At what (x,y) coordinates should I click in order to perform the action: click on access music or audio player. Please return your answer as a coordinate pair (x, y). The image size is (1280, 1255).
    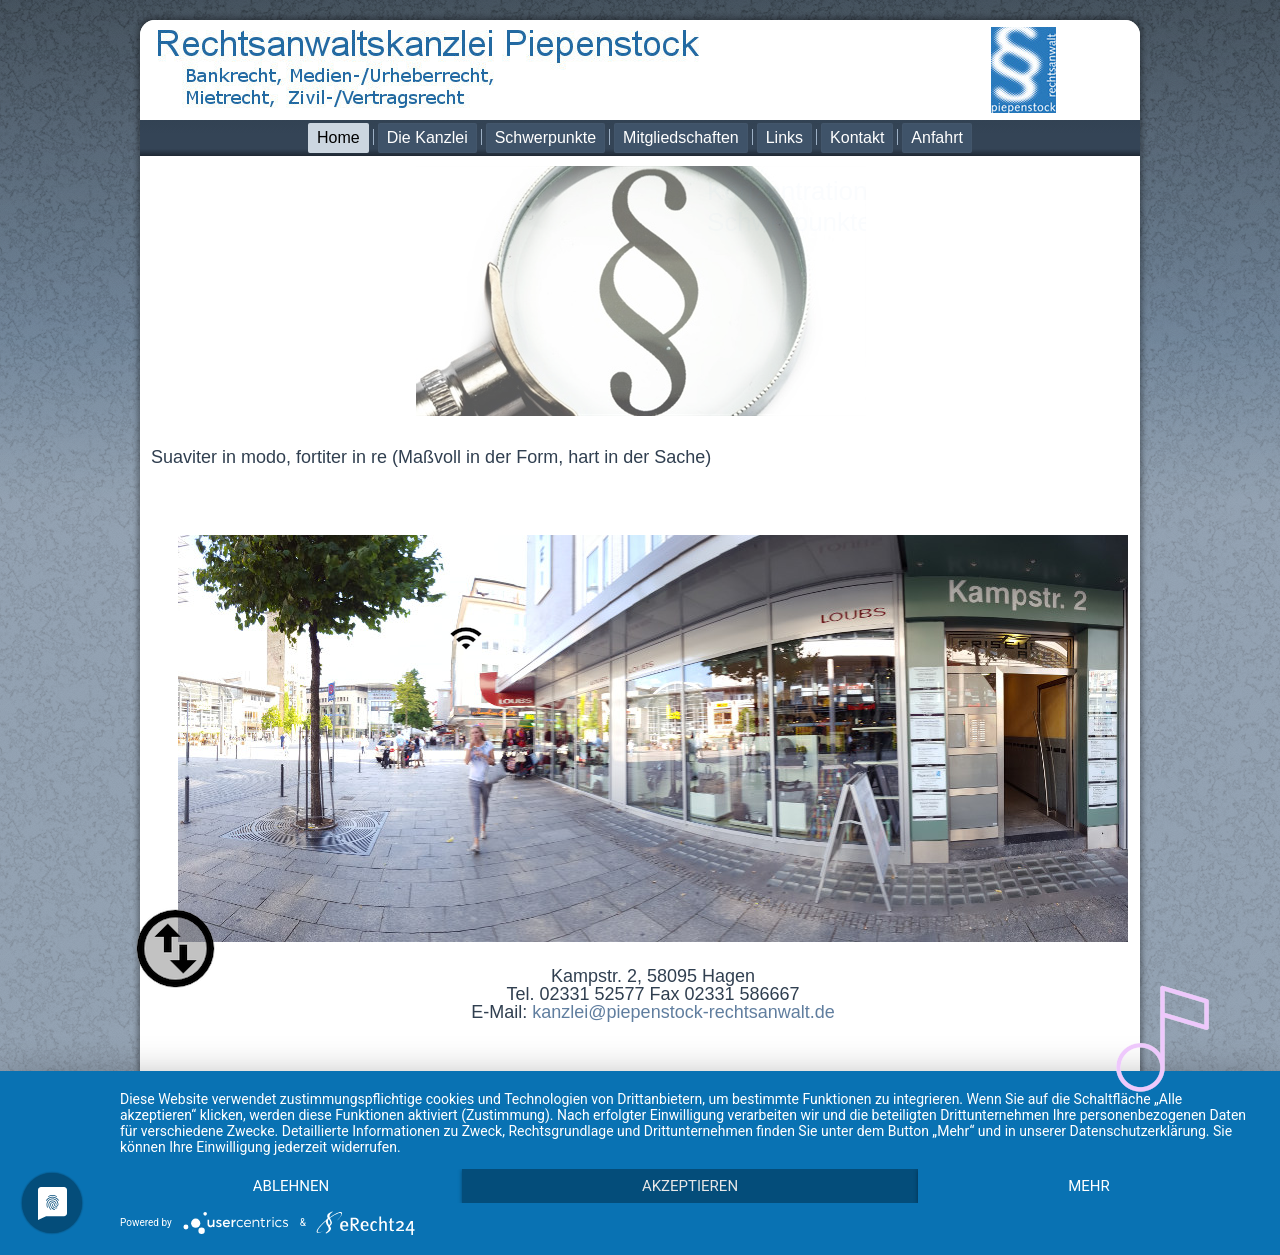
    Looking at the image, I should click on (1162, 1036).